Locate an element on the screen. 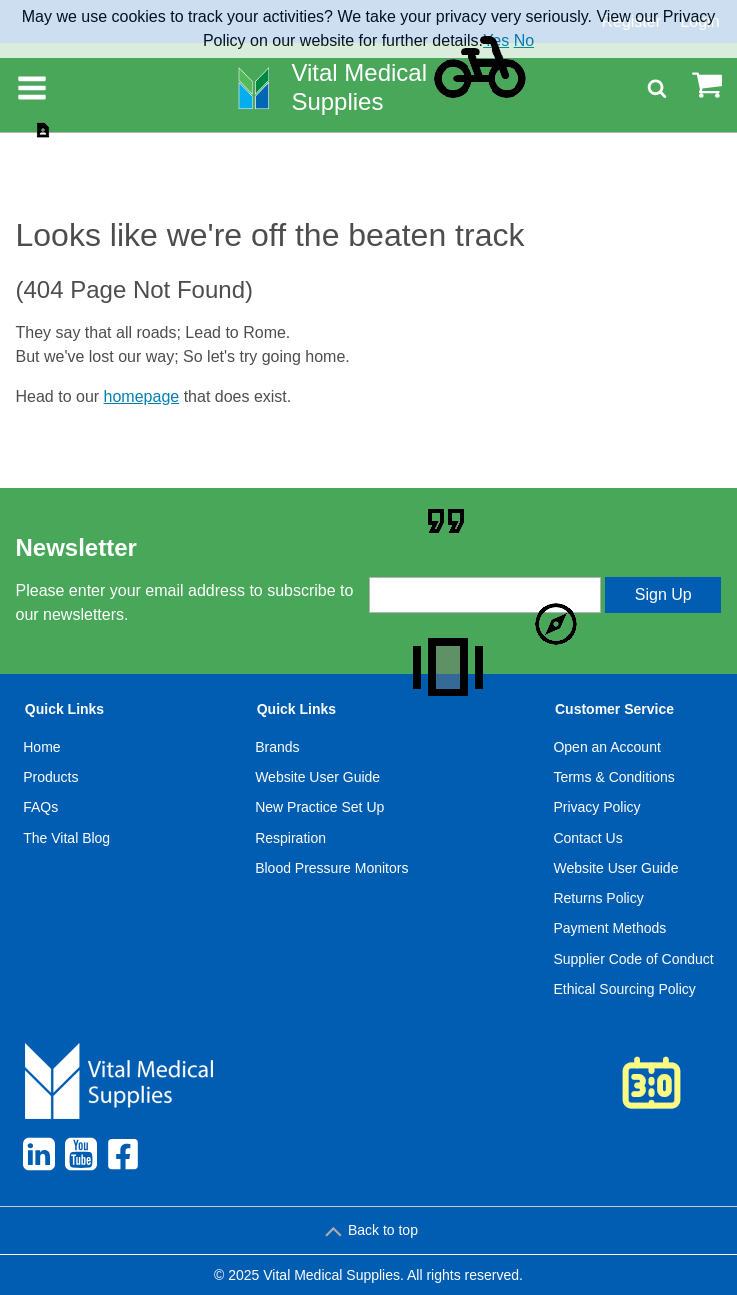 The width and height of the screenshot is (737, 1295). explore nearby content or locations is located at coordinates (556, 624).